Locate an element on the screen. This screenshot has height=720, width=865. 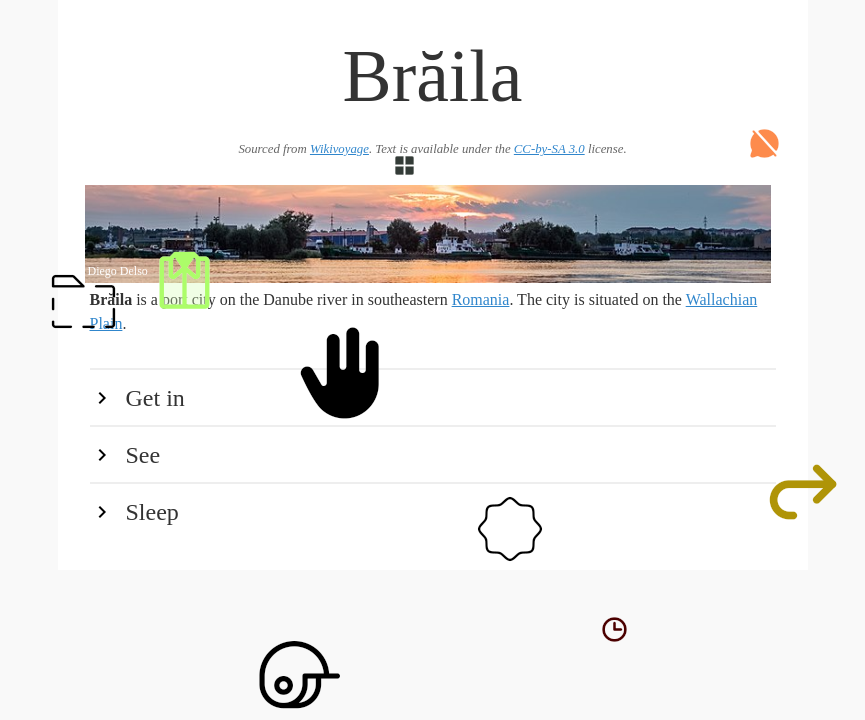
view clothing or apparel items is located at coordinates (184, 281).